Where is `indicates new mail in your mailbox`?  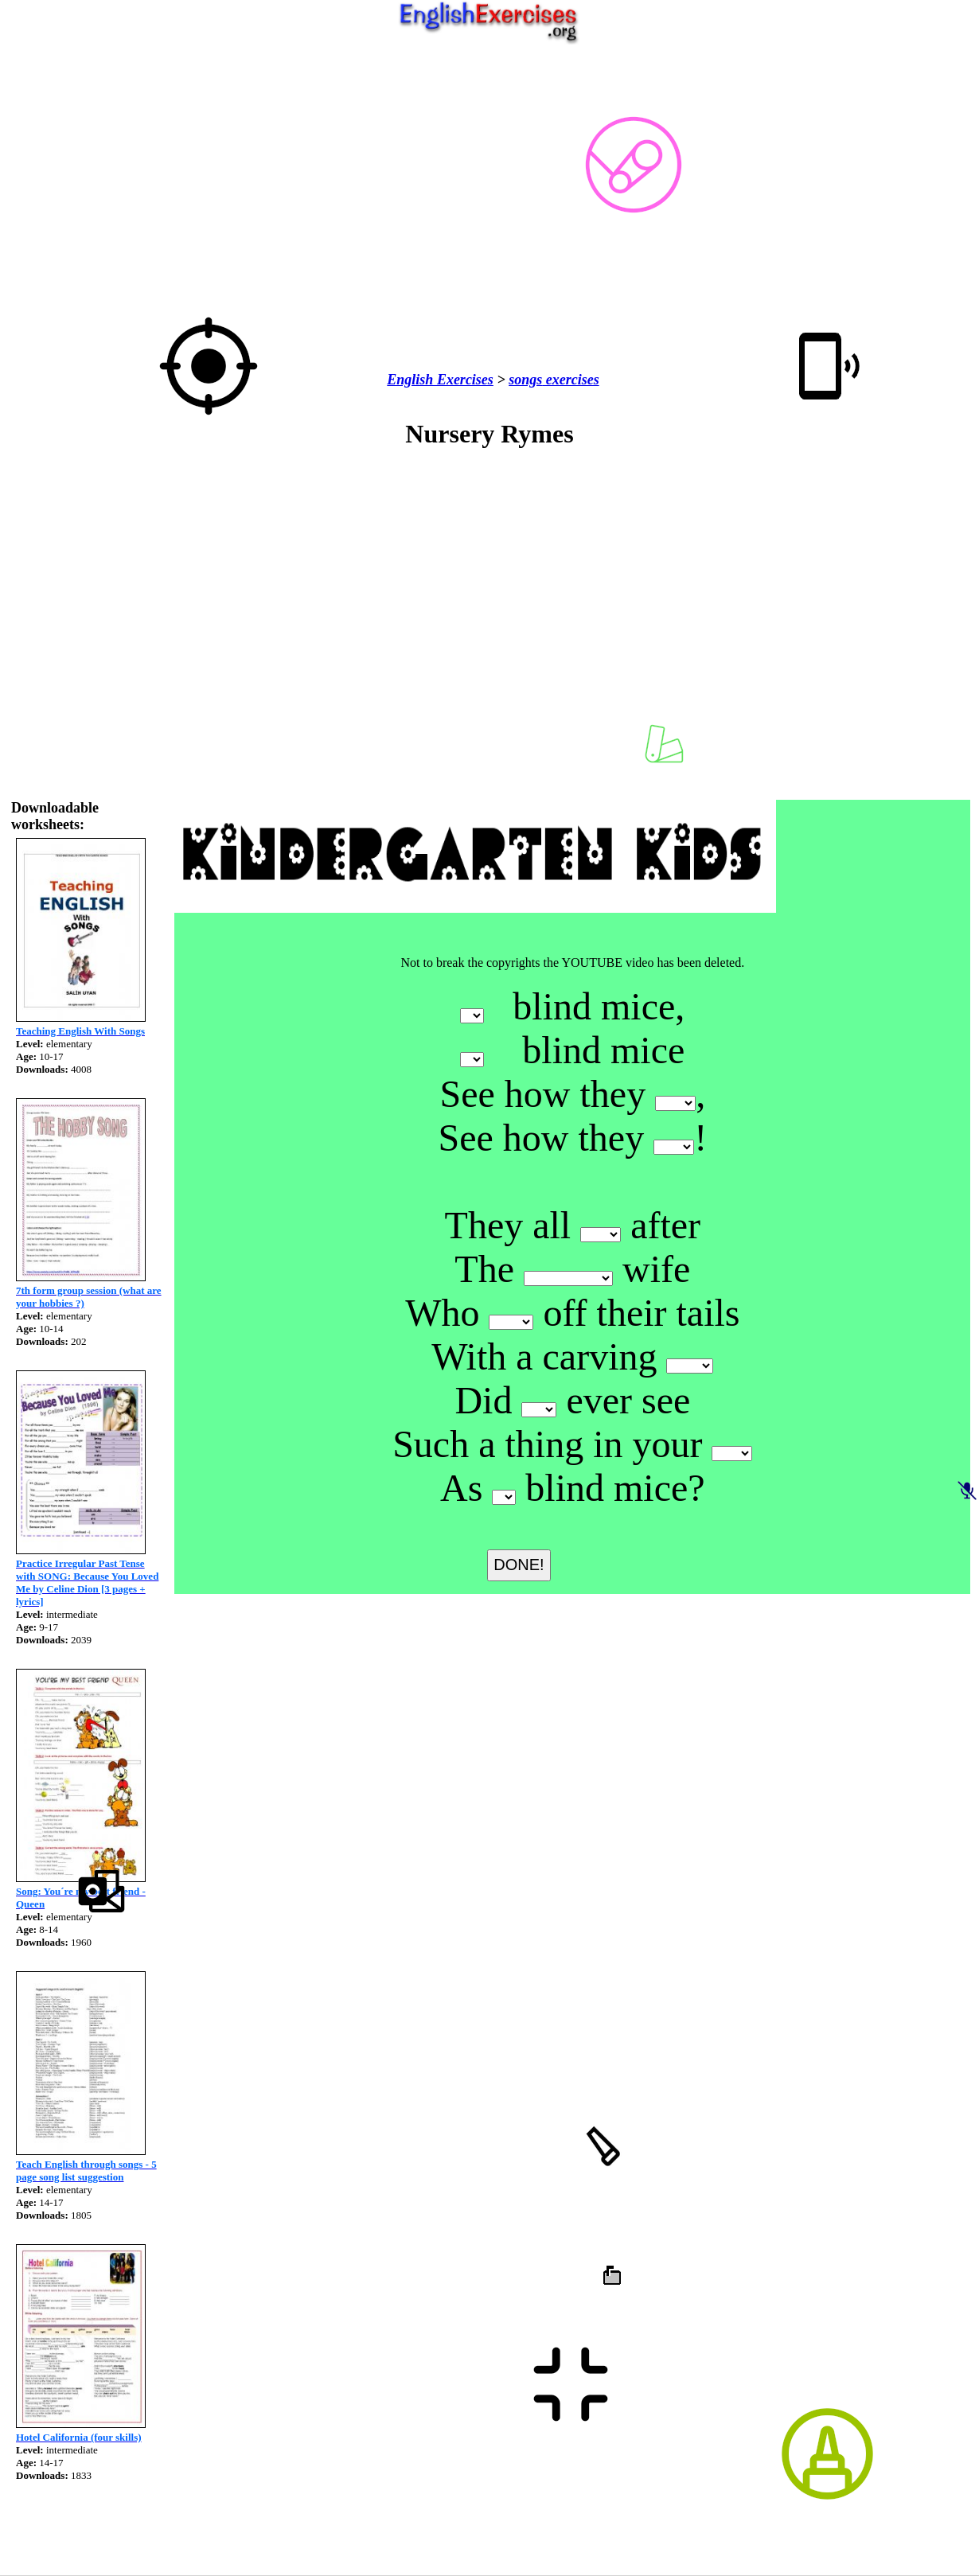
indicates new mail in your mailbox is located at coordinates (612, 2276).